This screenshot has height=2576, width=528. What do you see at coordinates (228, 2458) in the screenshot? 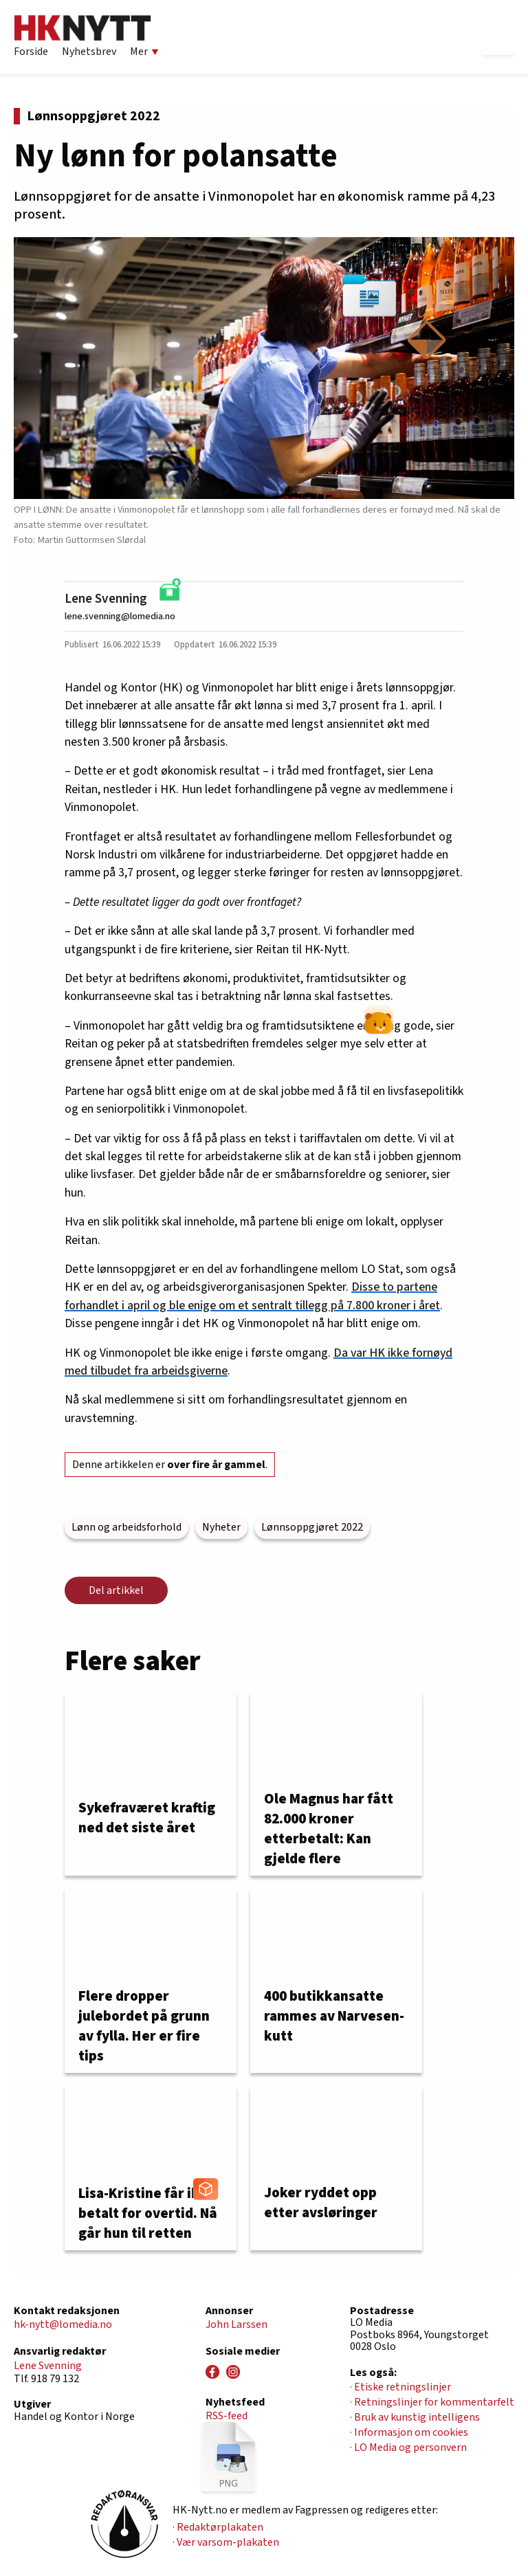
I see `a PNG image file` at bounding box center [228, 2458].